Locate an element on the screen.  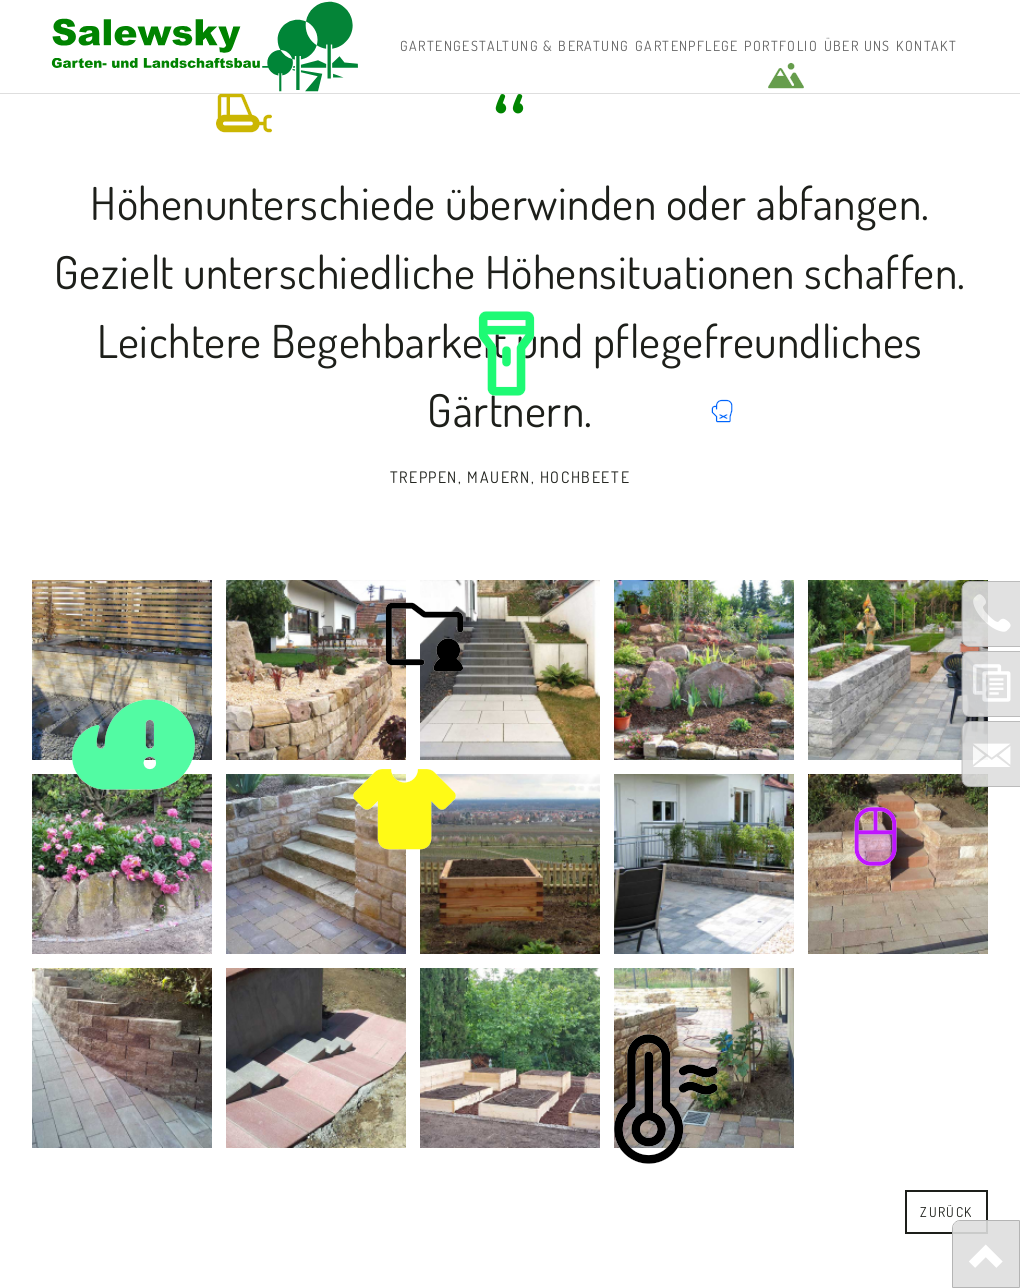
view landscape or nature photos is located at coordinates (786, 77).